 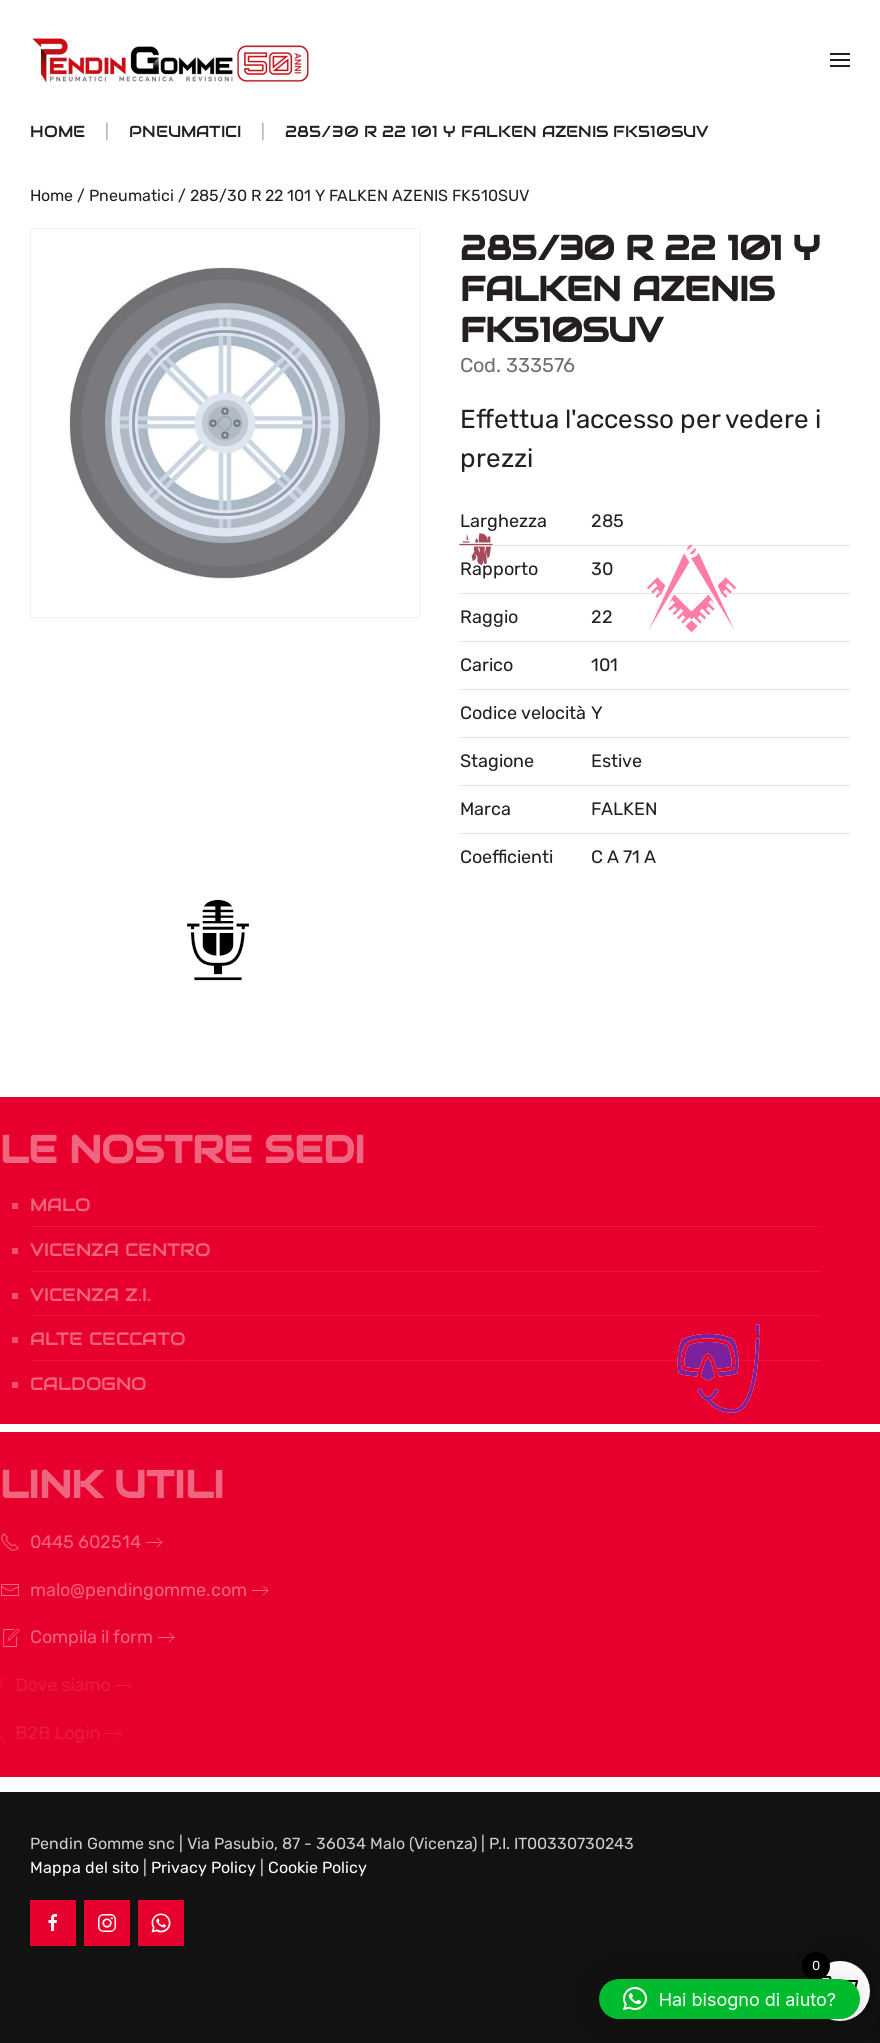 What do you see at coordinates (218, 940) in the screenshot?
I see `access voice recording features` at bounding box center [218, 940].